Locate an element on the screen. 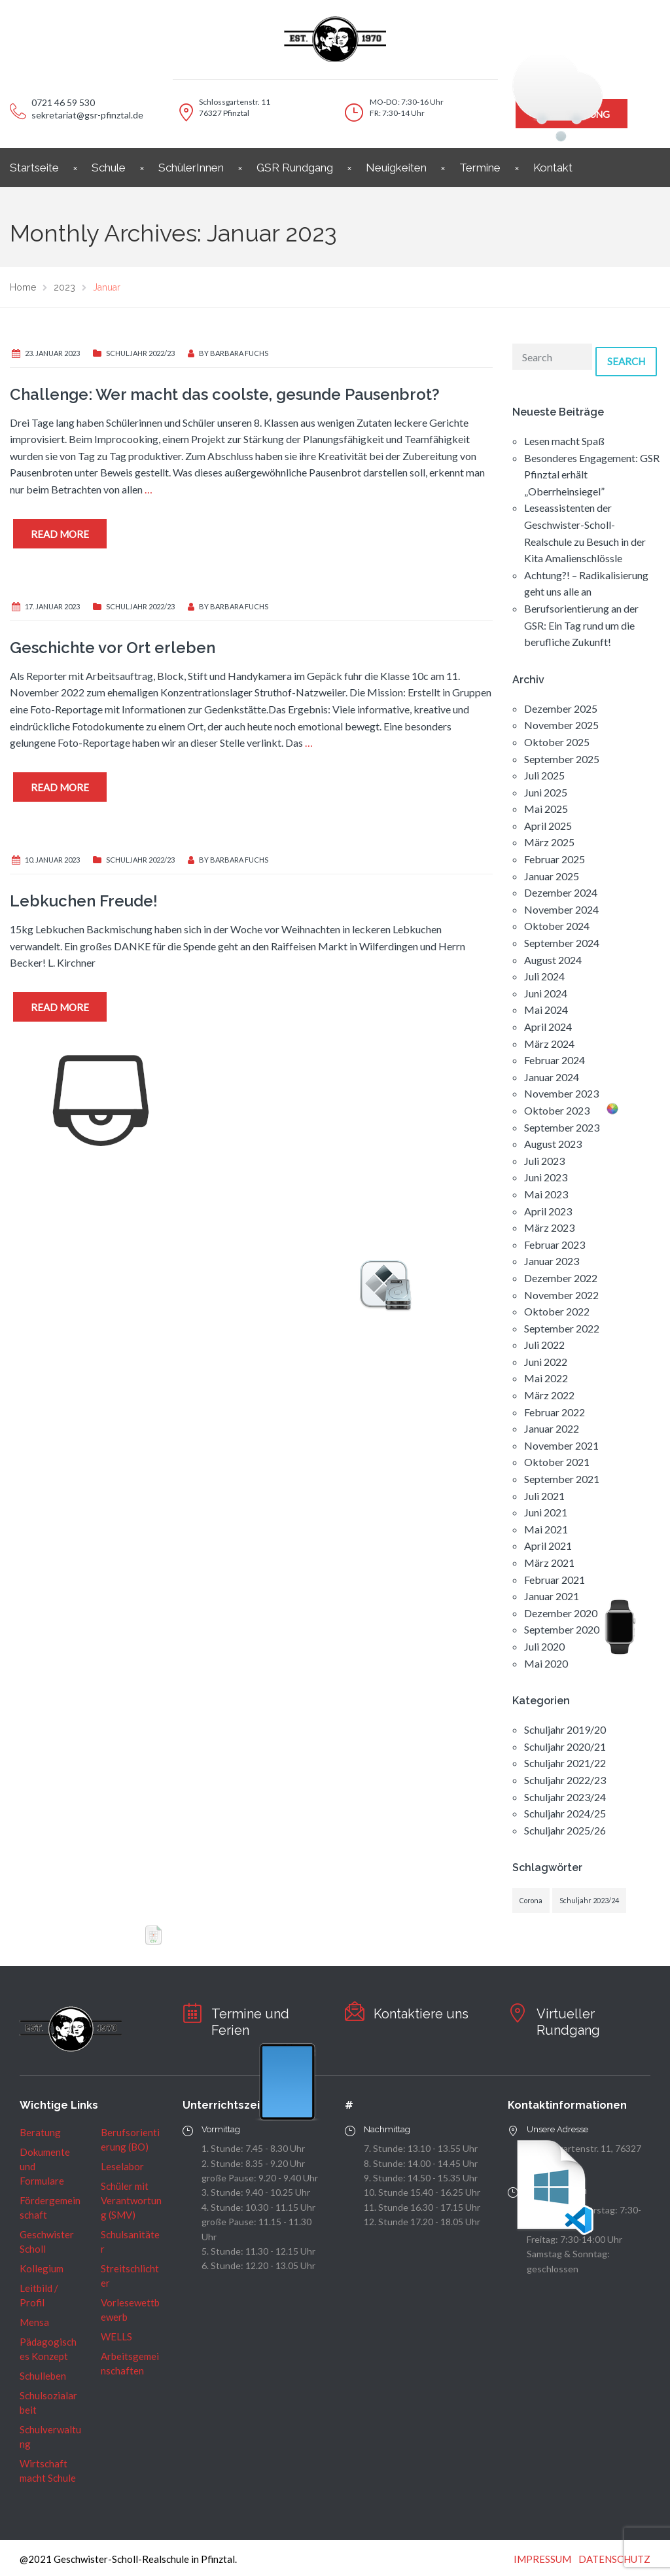 The width and height of the screenshot is (670, 2576). open color picker or palette settings is located at coordinates (612, 1109).